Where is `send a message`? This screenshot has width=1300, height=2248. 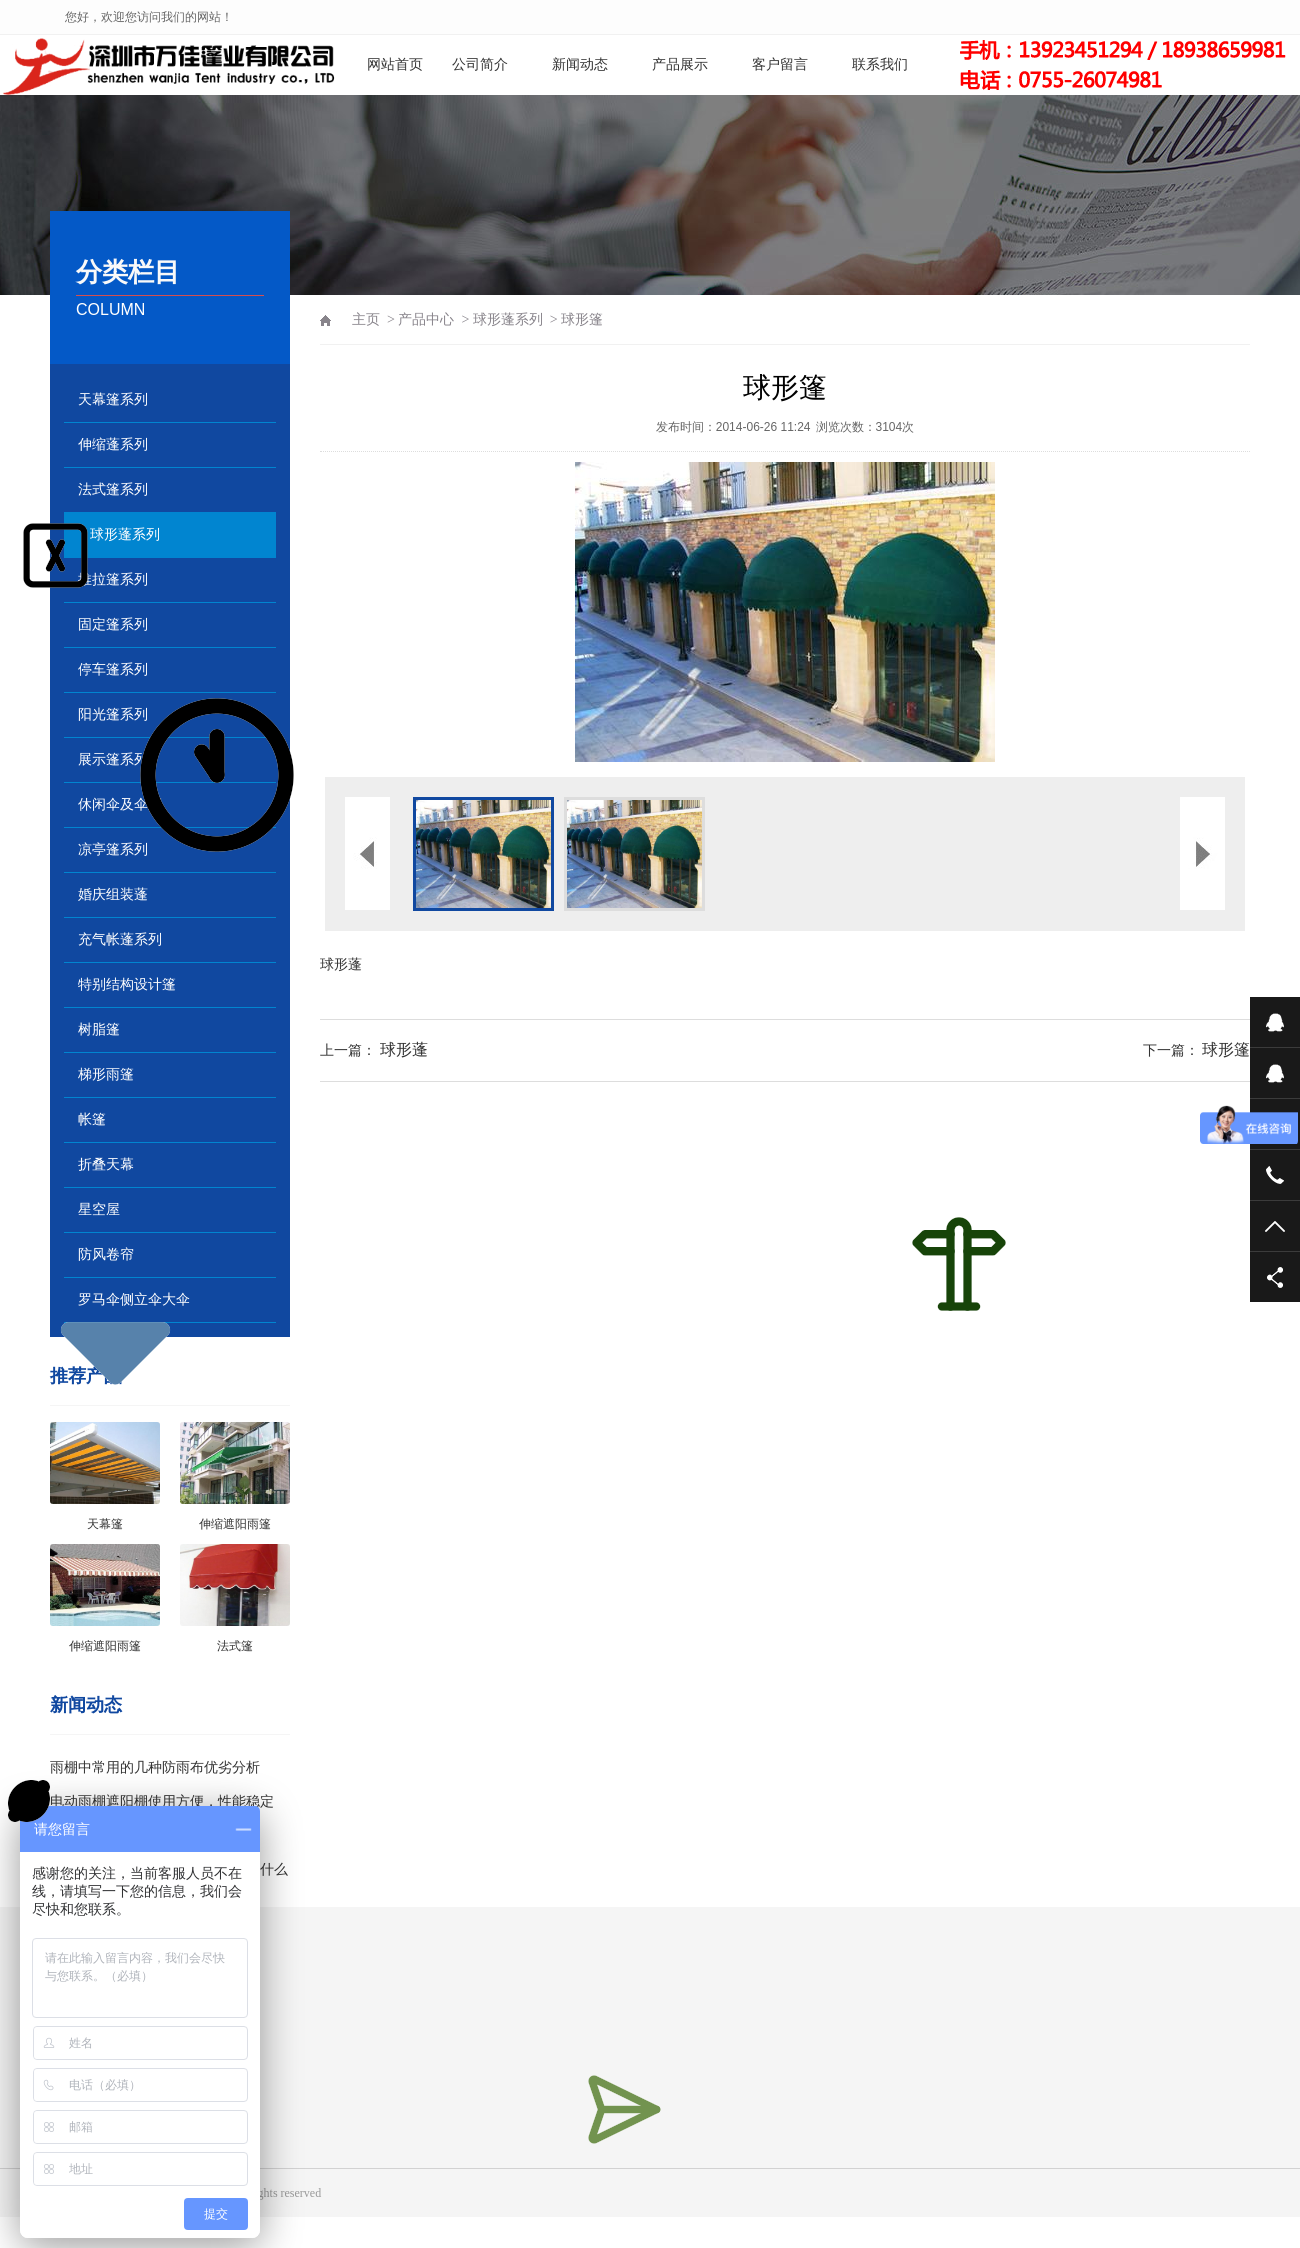
send a message is located at coordinates (622, 2109).